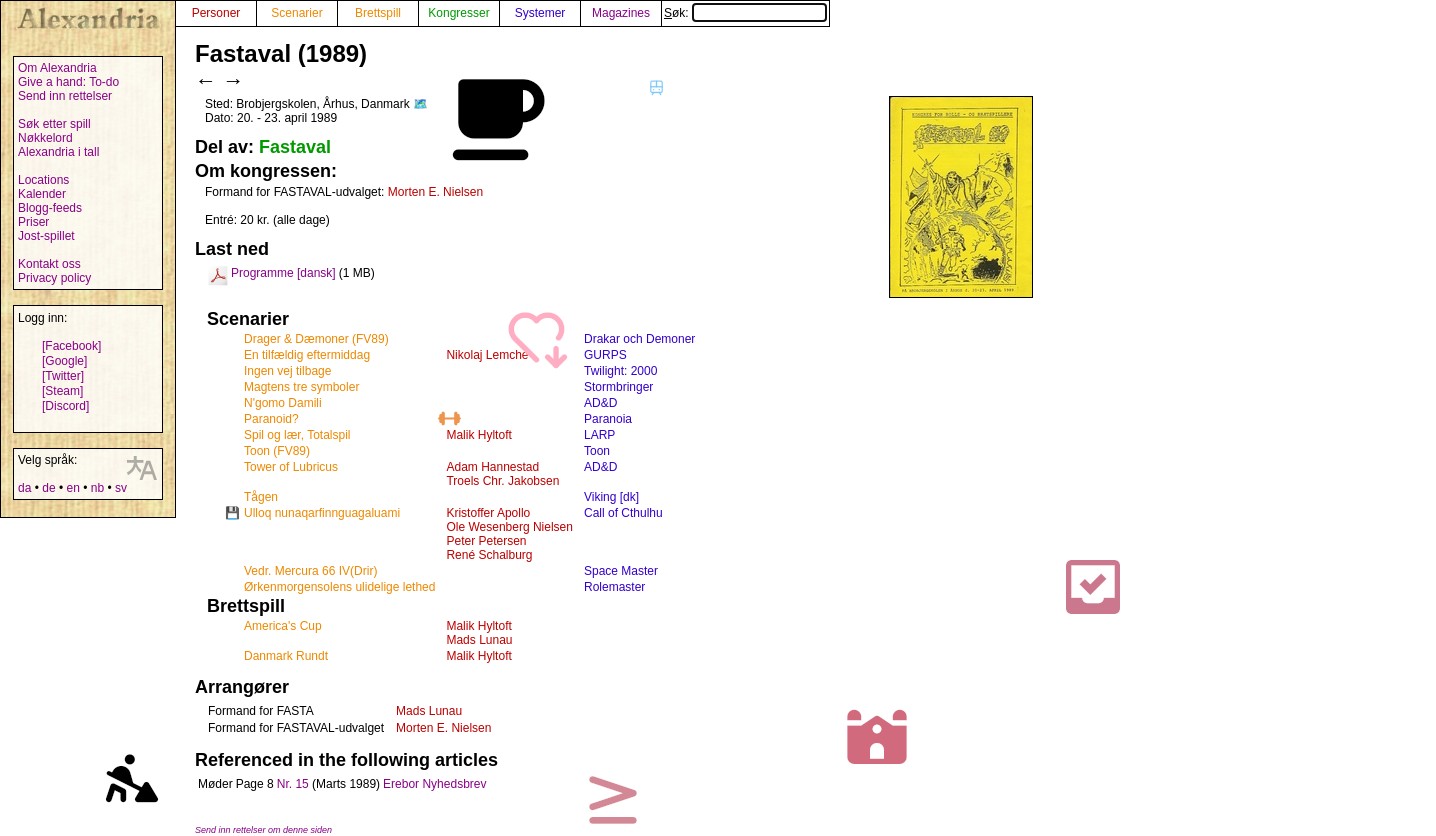  What do you see at coordinates (132, 779) in the screenshot?
I see `indicates construction or work in progress` at bounding box center [132, 779].